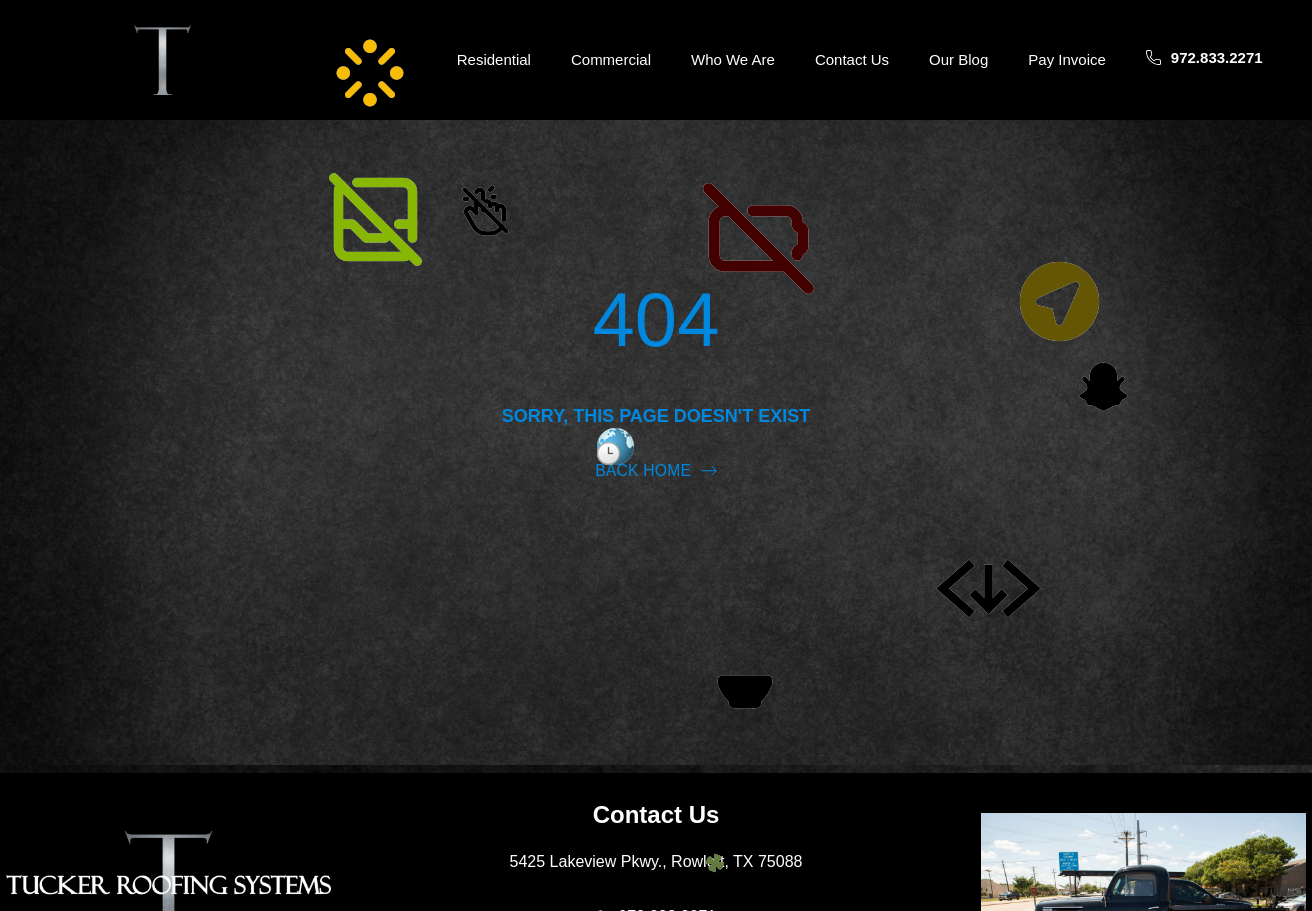  I want to click on open steam gaming platform, so click(370, 73).